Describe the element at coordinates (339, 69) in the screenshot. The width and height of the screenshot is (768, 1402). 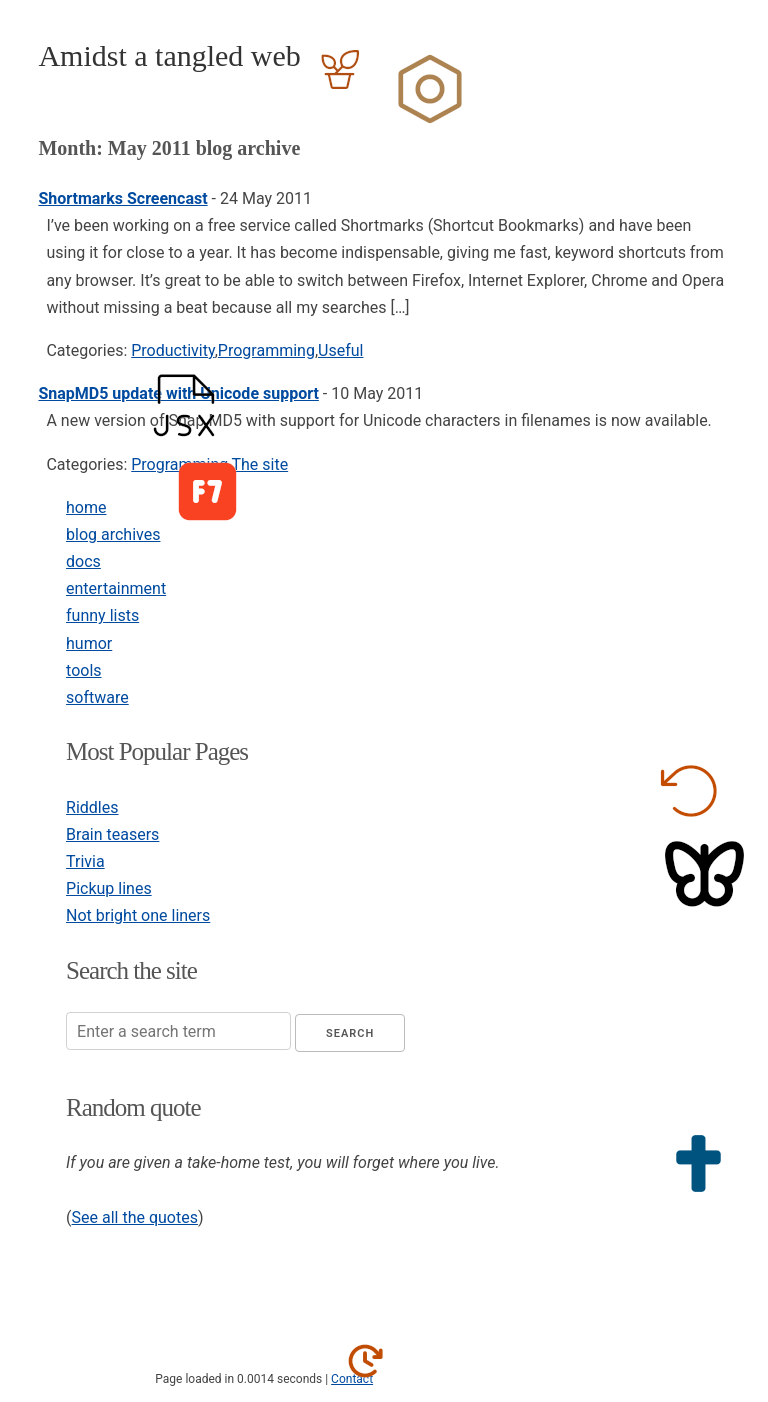
I see `view or manage your garden plants` at that location.